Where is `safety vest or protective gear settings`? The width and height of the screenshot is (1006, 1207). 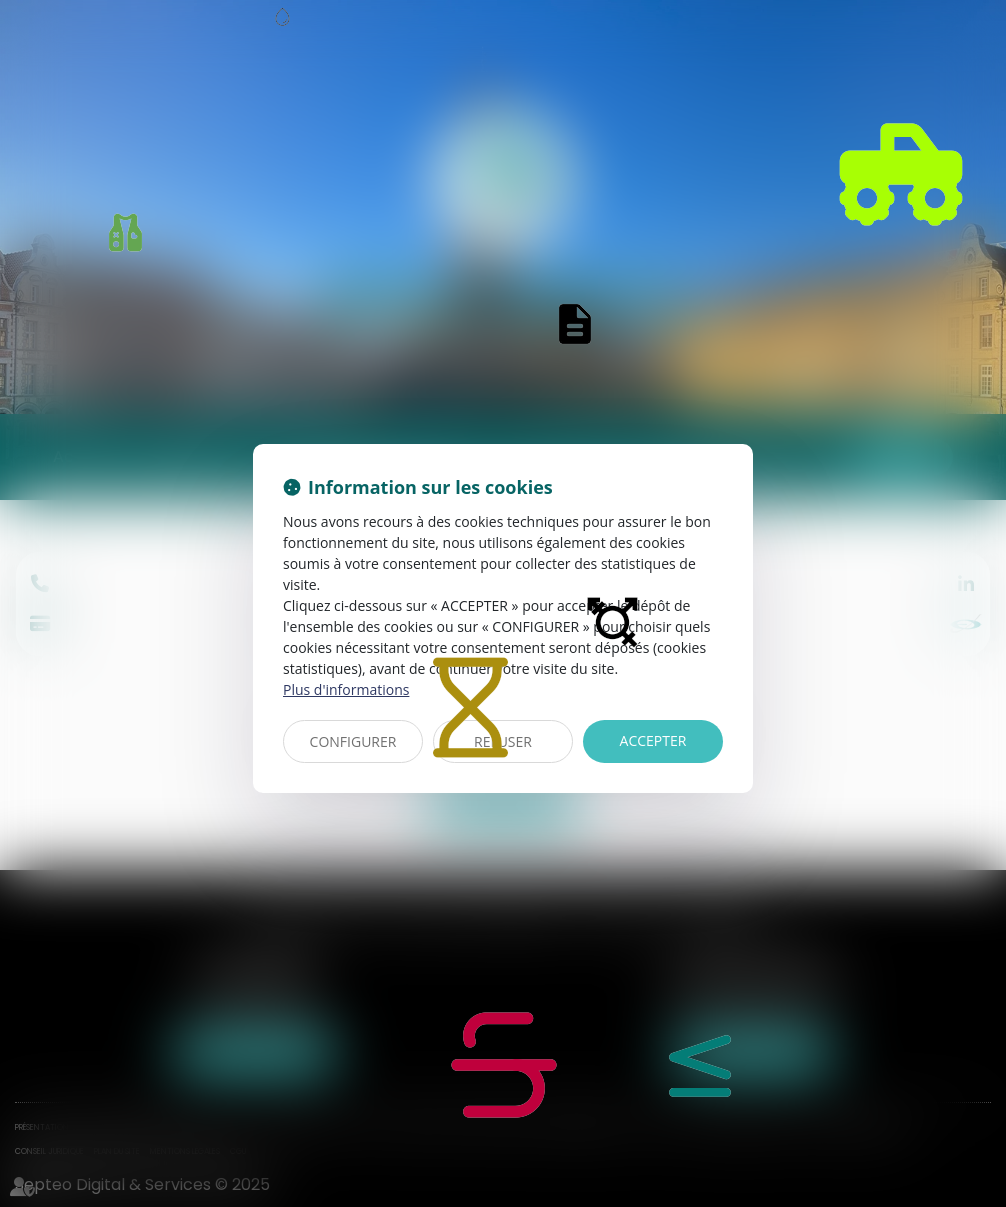 safety vest or protective gear settings is located at coordinates (125, 232).